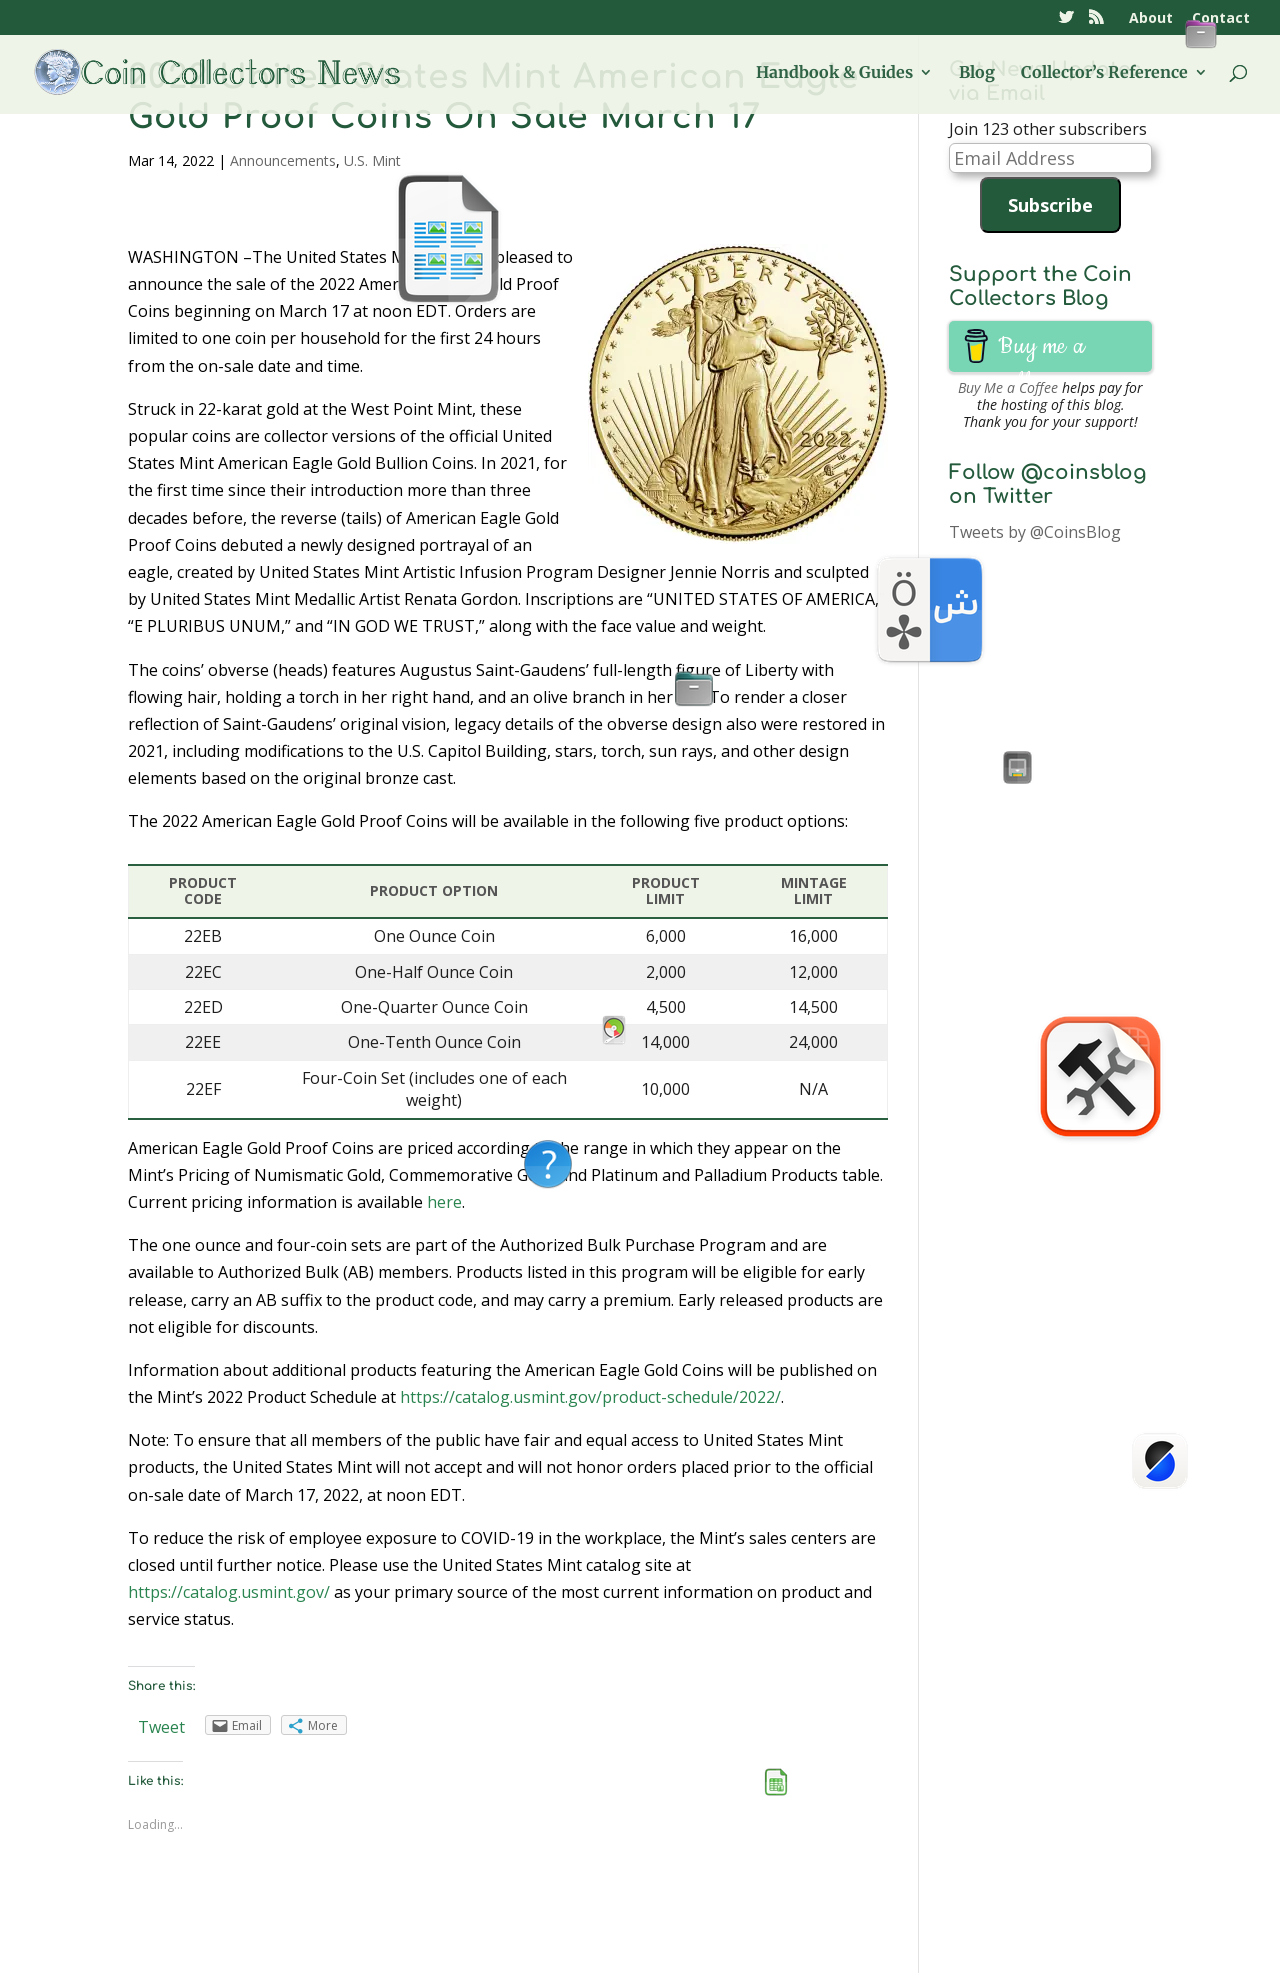  Describe the element at coordinates (1201, 34) in the screenshot. I see `open the file manager application` at that location.